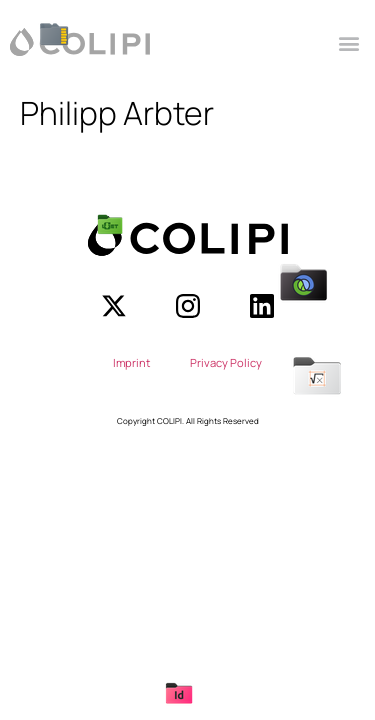 Image resolution: width=375 pixels, height=720 pixels. Describe the element at coordinates (303, 283) in the screenshot. I see `open folder containing clojure project files` at that location.